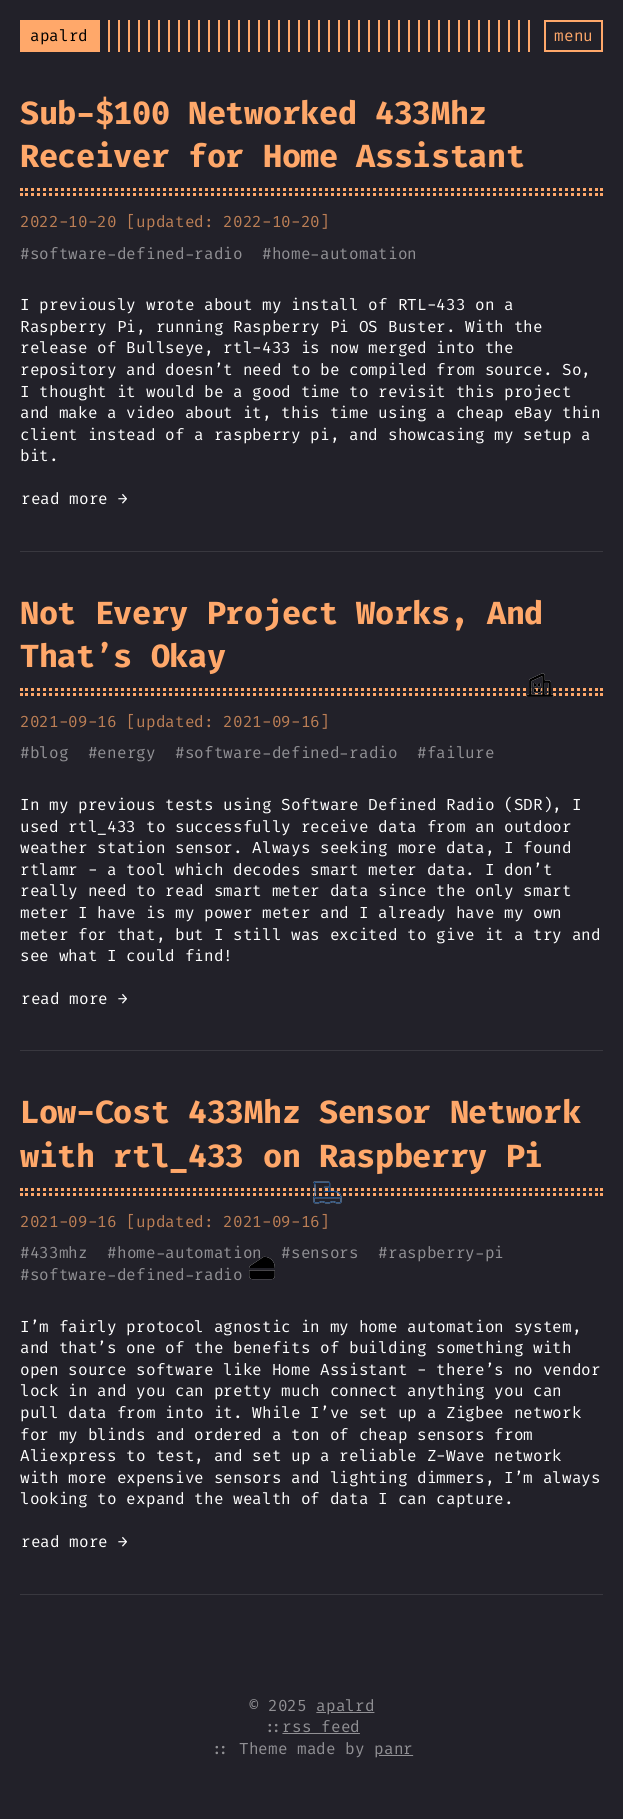  What do you see at coordinates (326, 1192) in the screenshot?
I see `view footwear or shoe category` at bounding box center [326, 1192].